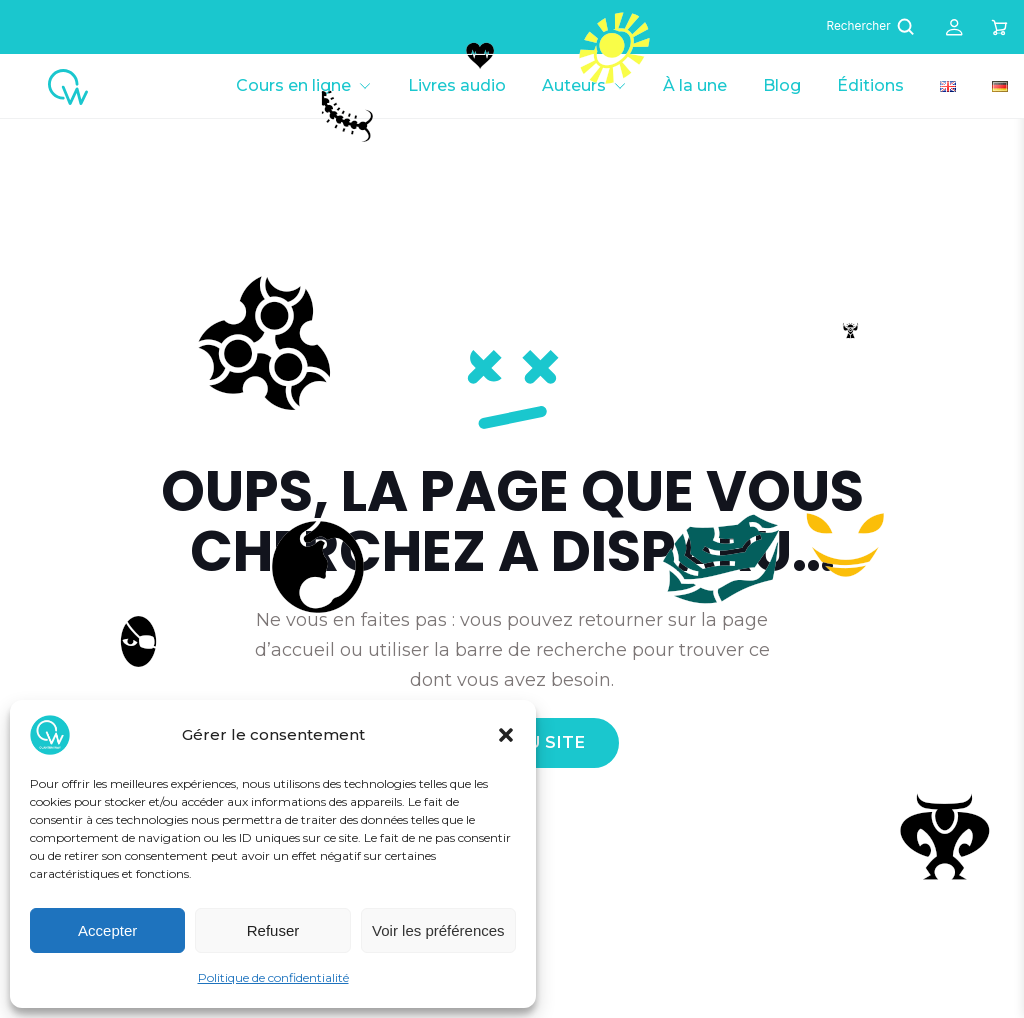 This screenshot has width=1024, height=1018. Describe the element at coordinates (944, 837) in the screenshot. I see `select minotaur character or enemy type` at that location.